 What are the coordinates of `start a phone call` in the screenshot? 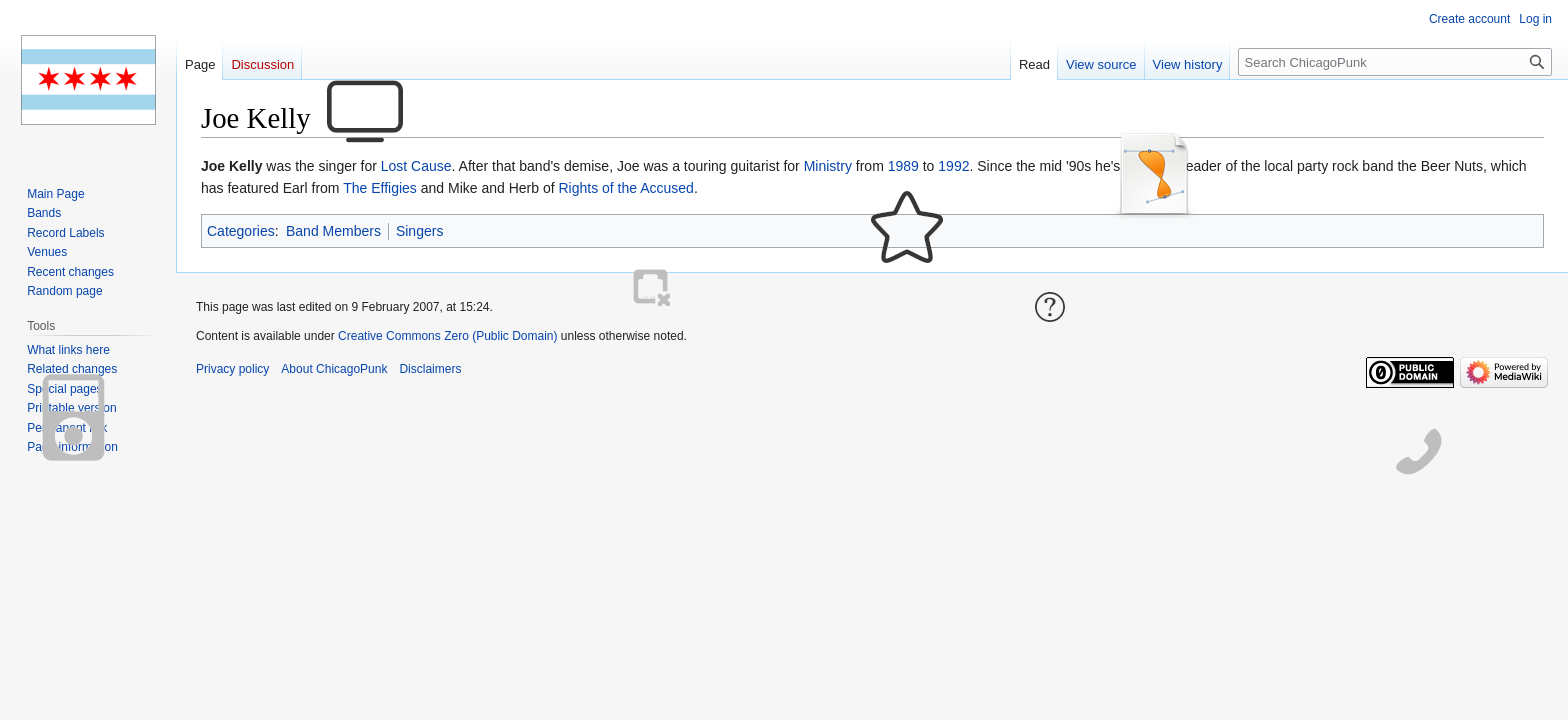 It's located at (1418, 451).